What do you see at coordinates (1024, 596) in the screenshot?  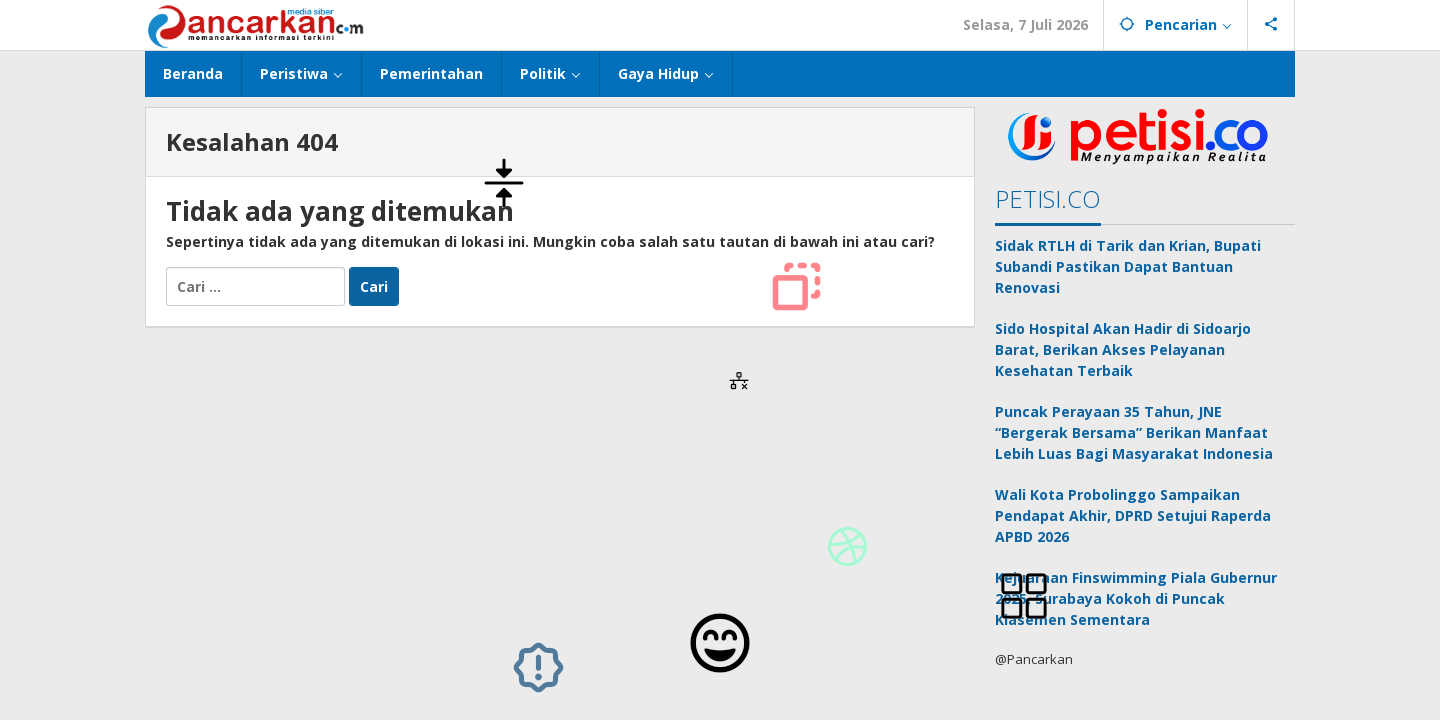 I see `view items in grid layout` at bounding box center [1024, 596].